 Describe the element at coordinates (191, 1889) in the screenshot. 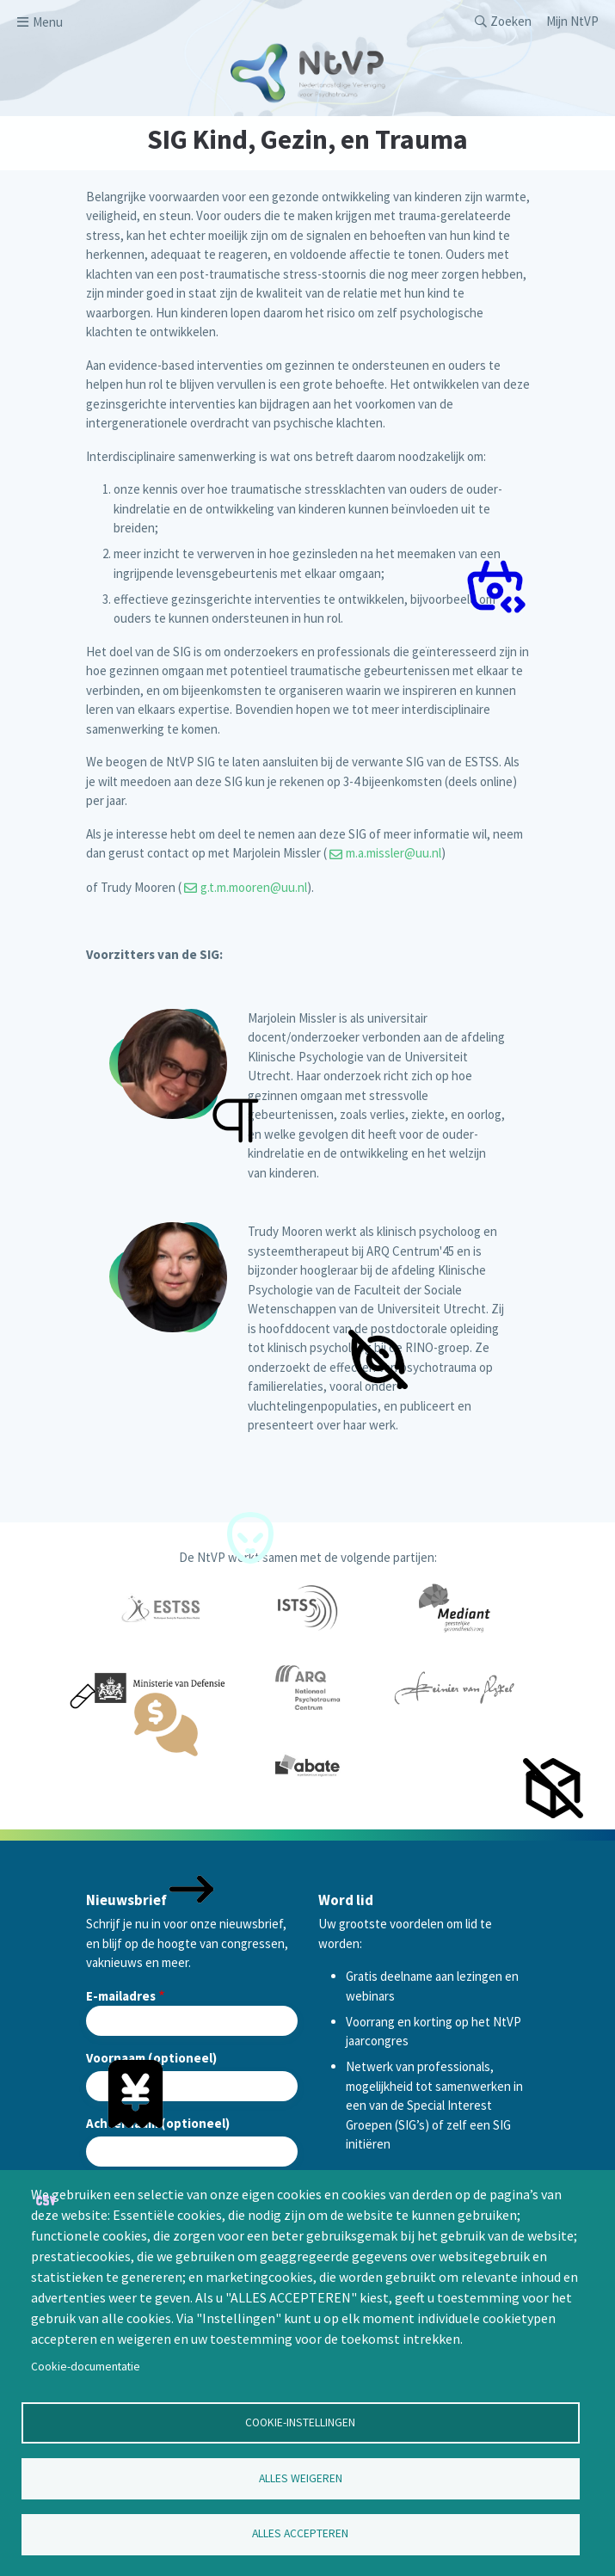

I see `navigate to the next item or step` at that location.